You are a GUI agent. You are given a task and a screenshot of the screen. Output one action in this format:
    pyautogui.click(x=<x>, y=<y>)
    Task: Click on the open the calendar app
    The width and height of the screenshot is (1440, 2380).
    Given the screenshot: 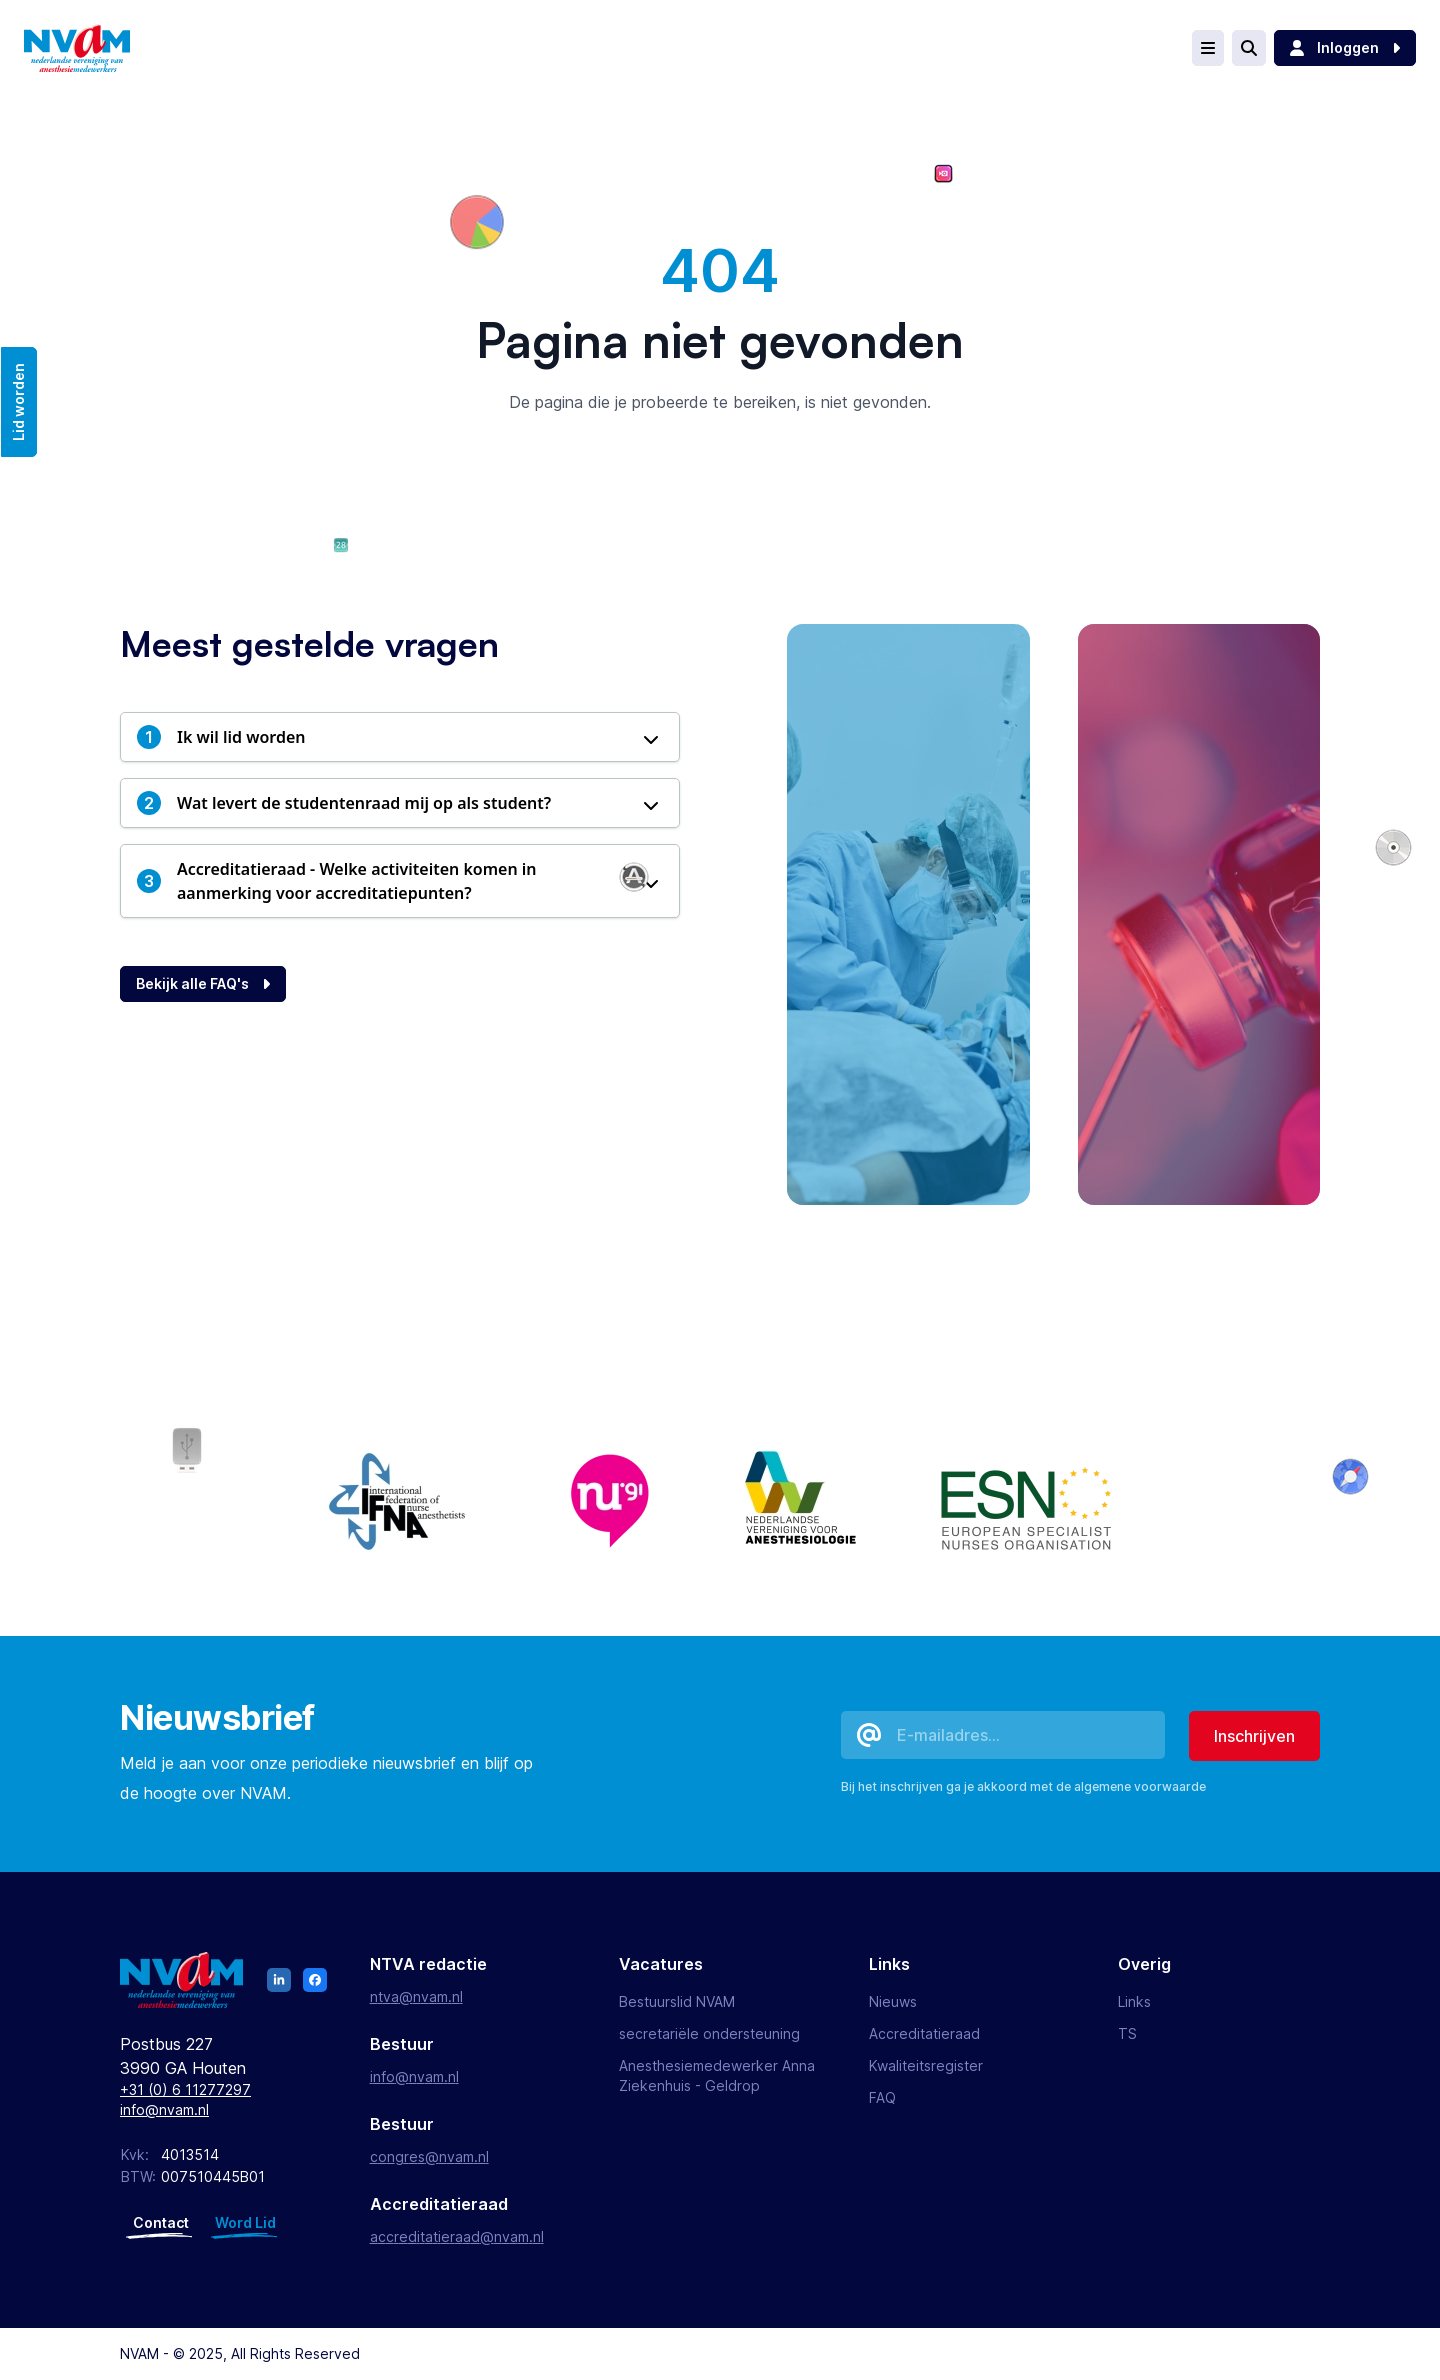 What is the action you would take?
    pyautogui.click(x=341, y=545)
    